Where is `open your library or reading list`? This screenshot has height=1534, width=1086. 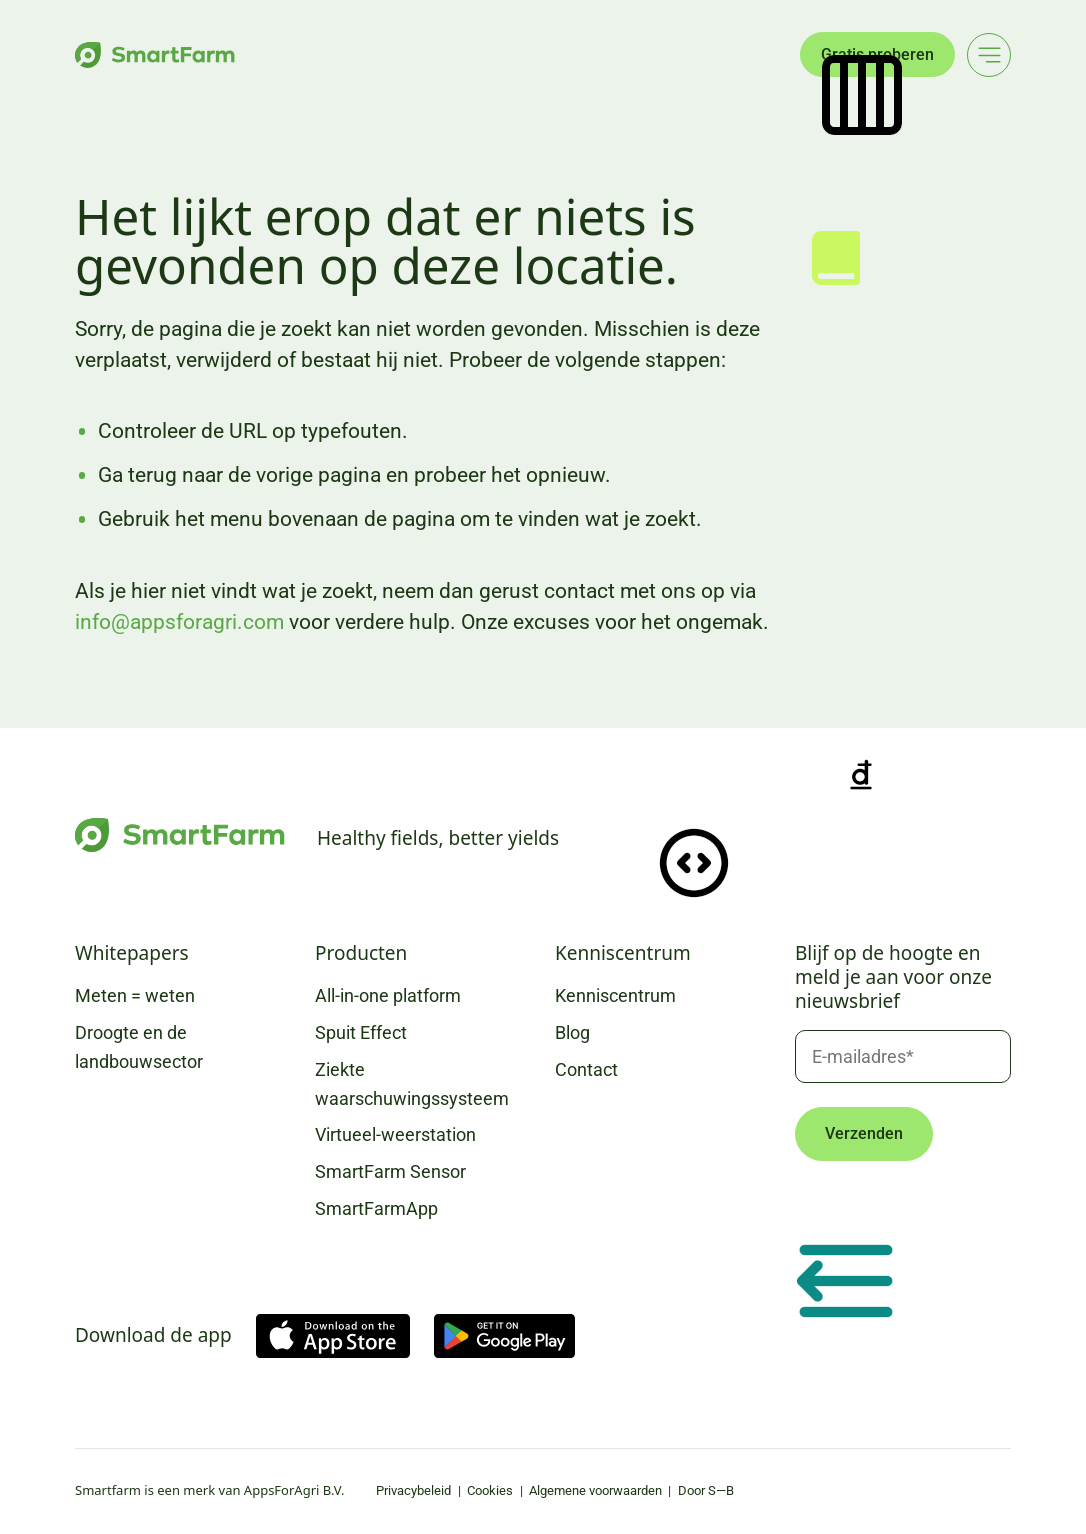 open your library or reading list is located at coordinates (836, 258).